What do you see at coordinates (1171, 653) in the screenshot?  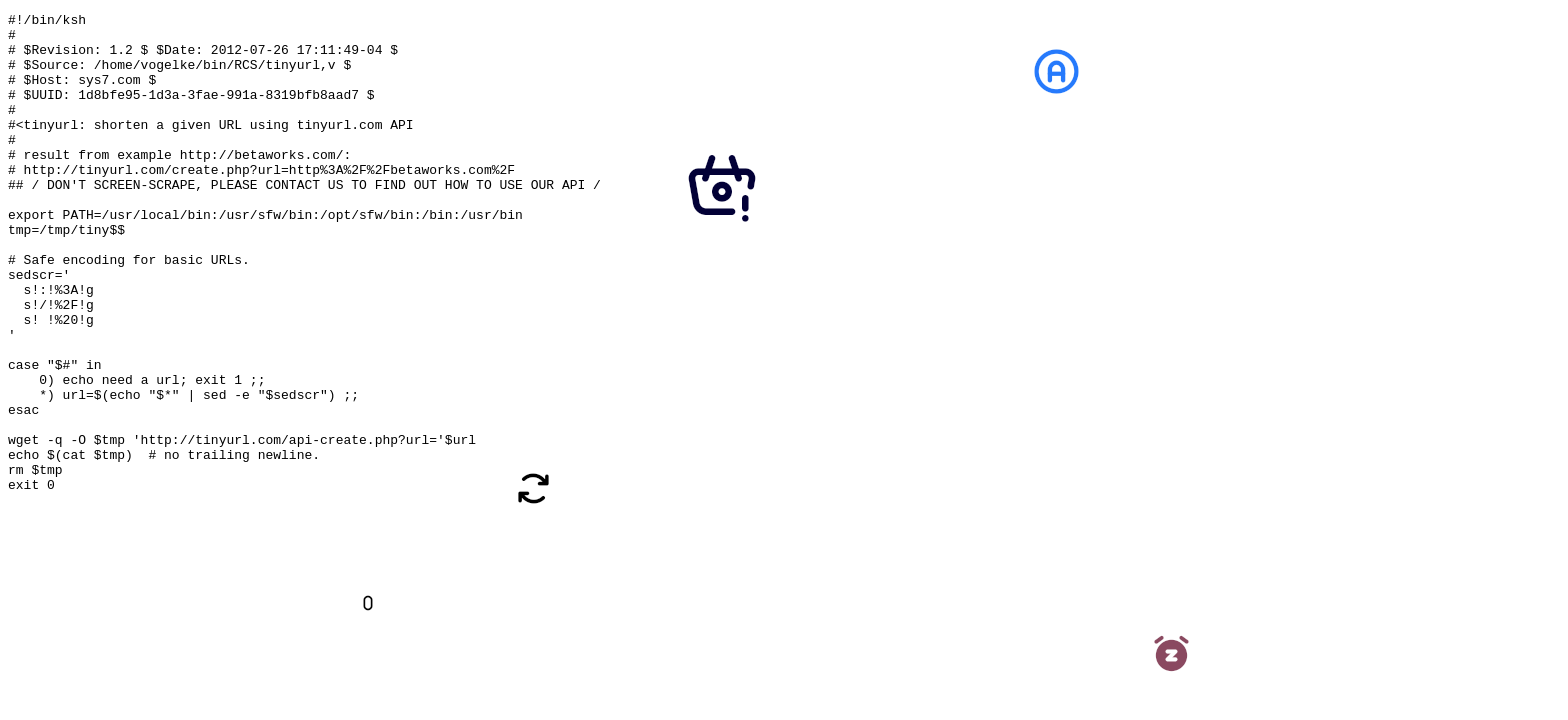 I see `snooze an active alarm` at bounding box center [1171, 653].